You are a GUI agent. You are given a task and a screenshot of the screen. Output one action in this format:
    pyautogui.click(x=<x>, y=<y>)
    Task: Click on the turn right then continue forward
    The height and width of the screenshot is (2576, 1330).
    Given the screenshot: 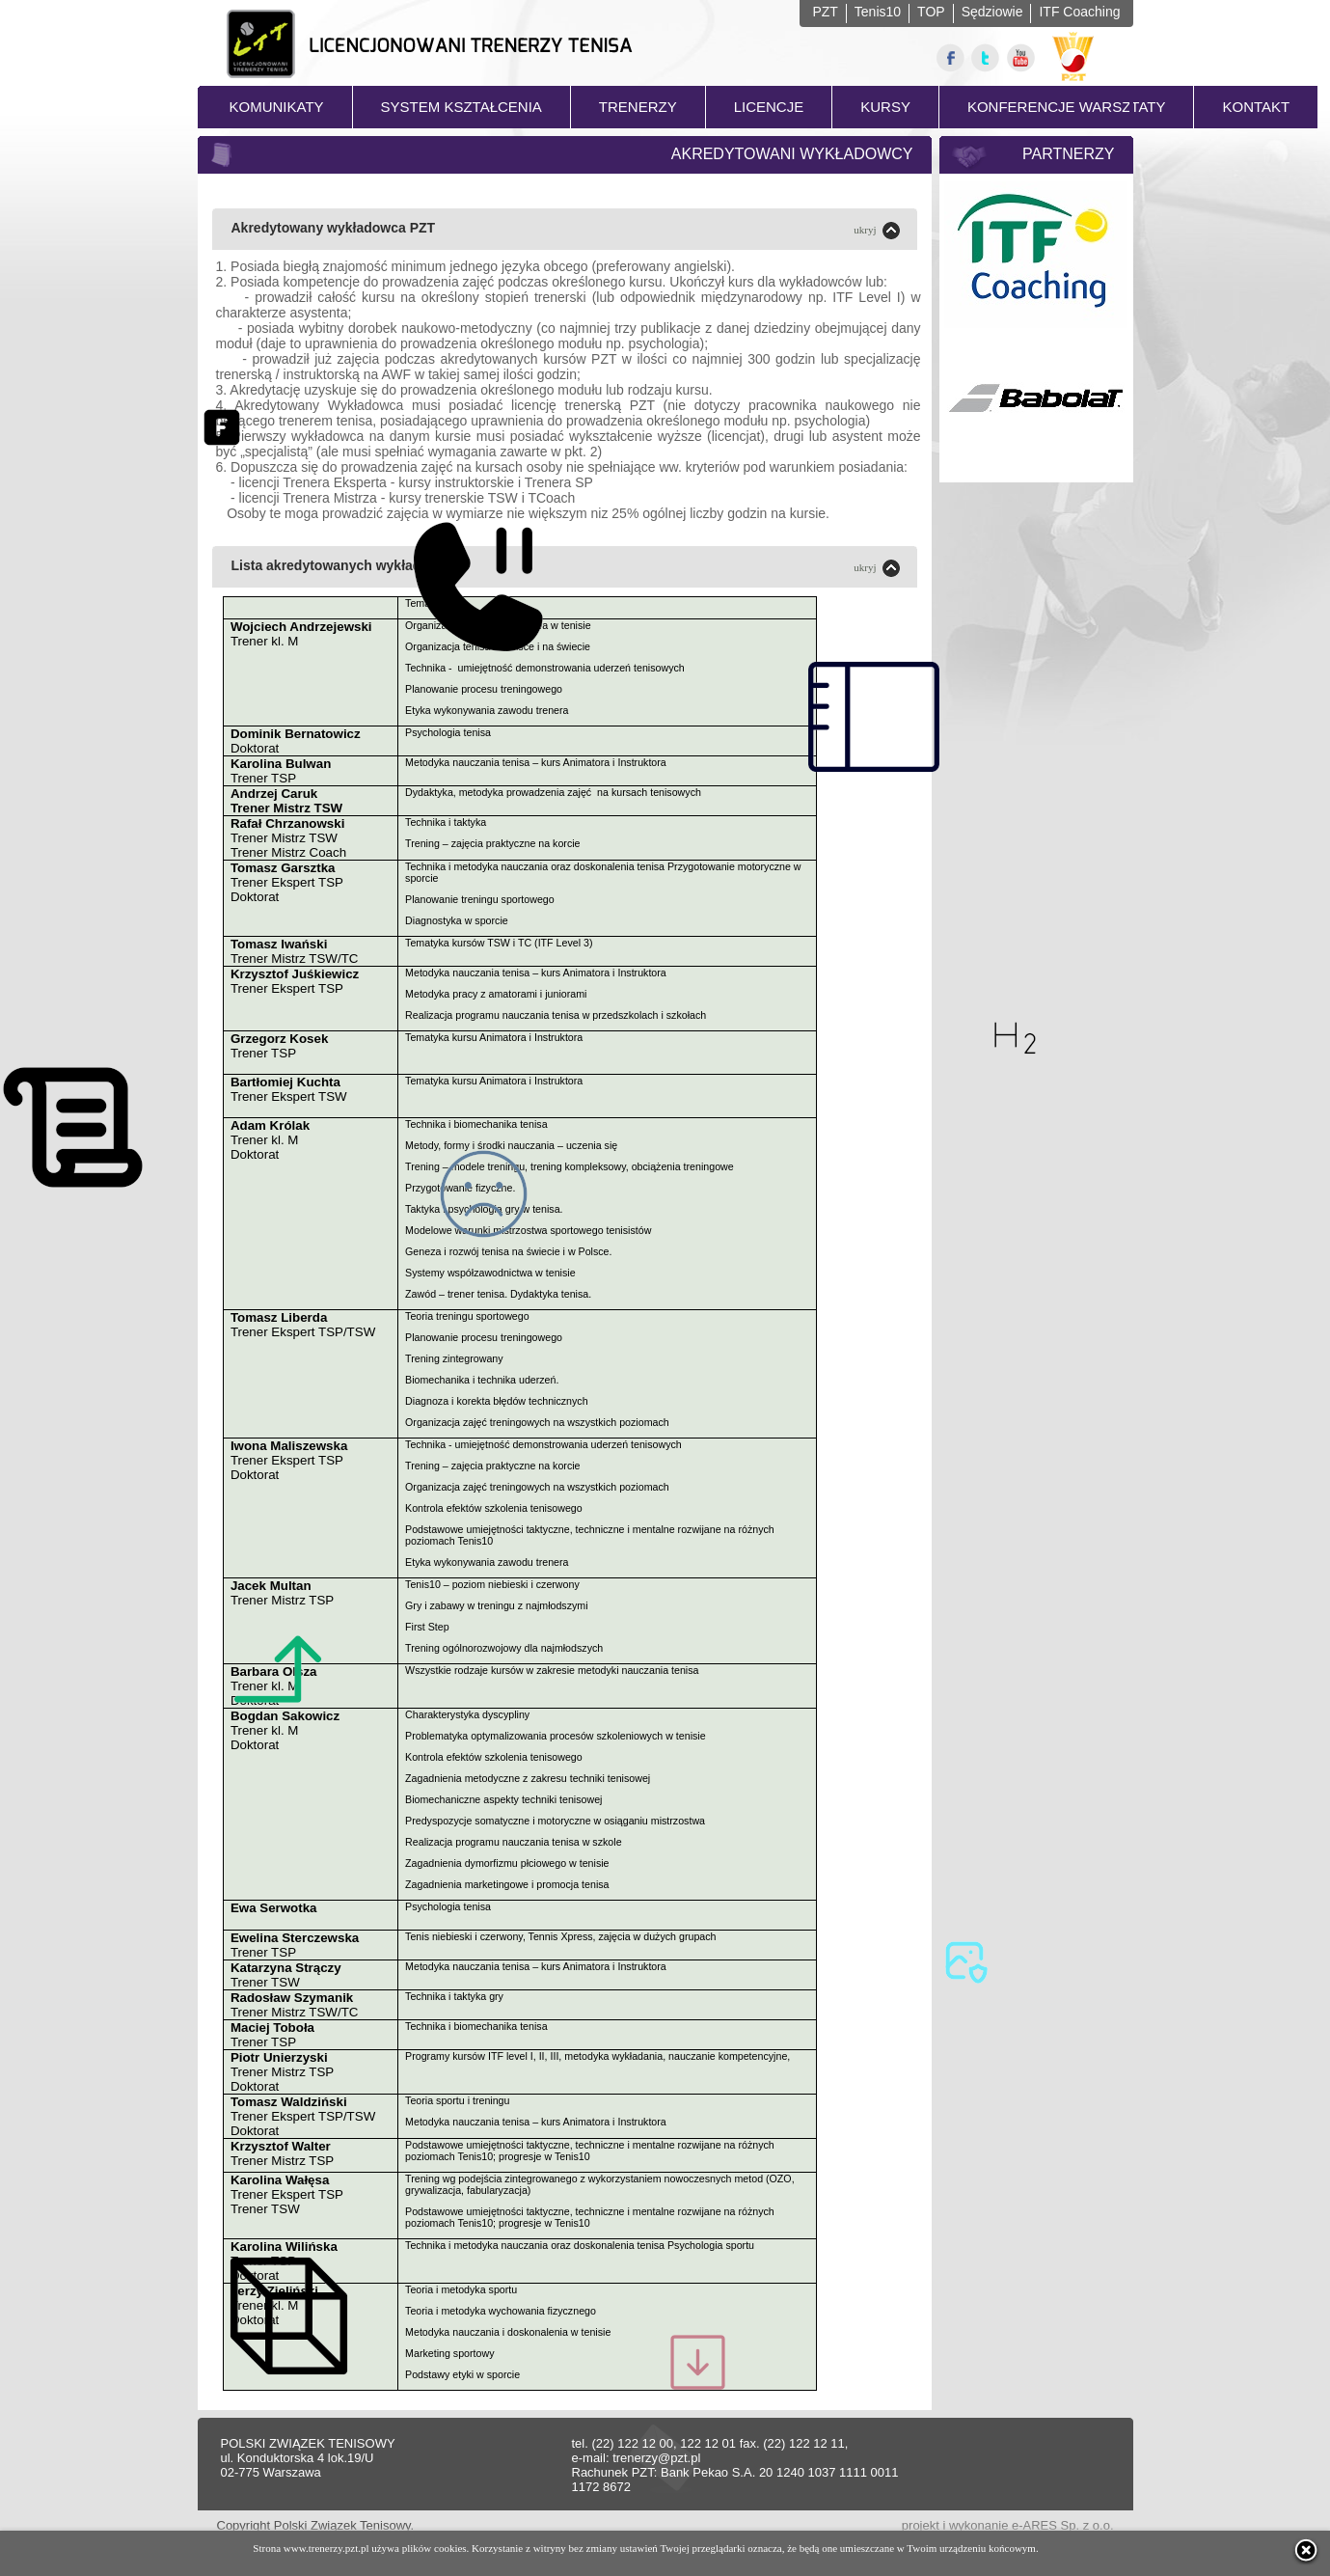 What is the action you would take?
    pyautogui.click(x=281, y=1672)
    